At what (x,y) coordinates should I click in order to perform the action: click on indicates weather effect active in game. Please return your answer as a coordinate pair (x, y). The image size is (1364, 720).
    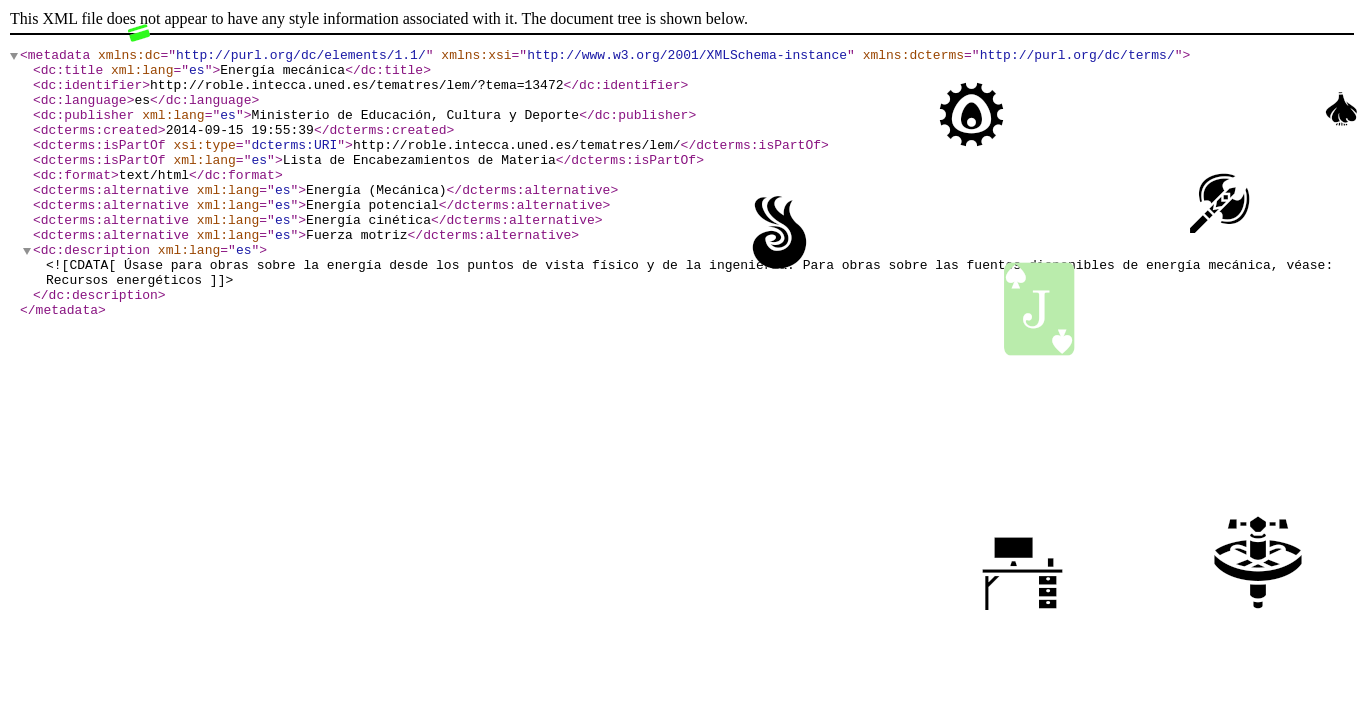
    Looking at the image, I should click on (779, 232).